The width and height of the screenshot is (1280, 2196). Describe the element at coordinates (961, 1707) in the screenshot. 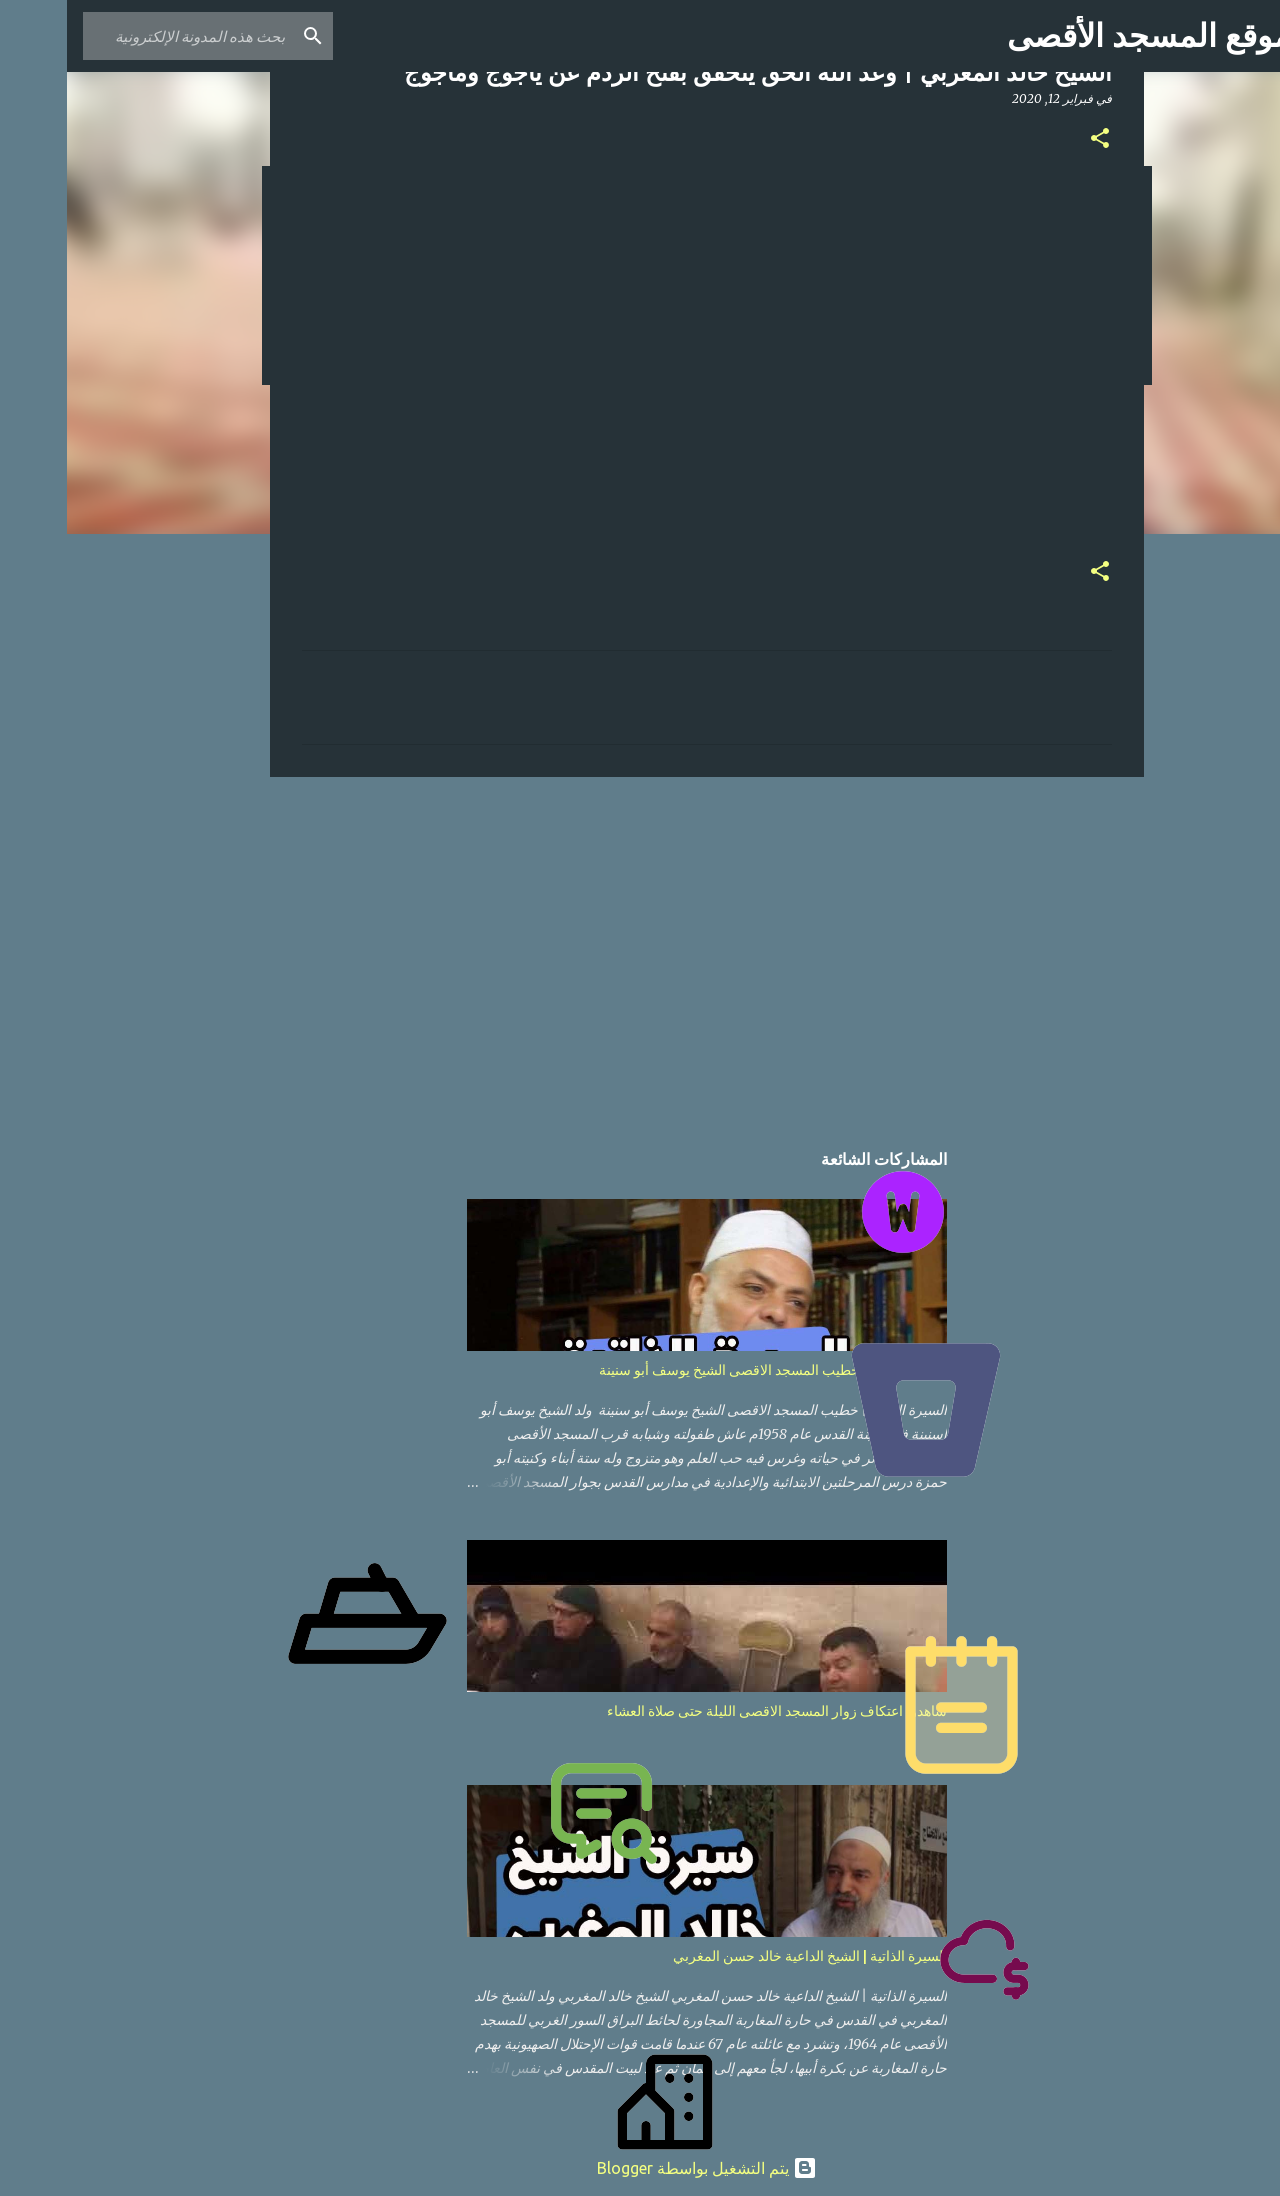

I see `open notepad or notes app` at that location.